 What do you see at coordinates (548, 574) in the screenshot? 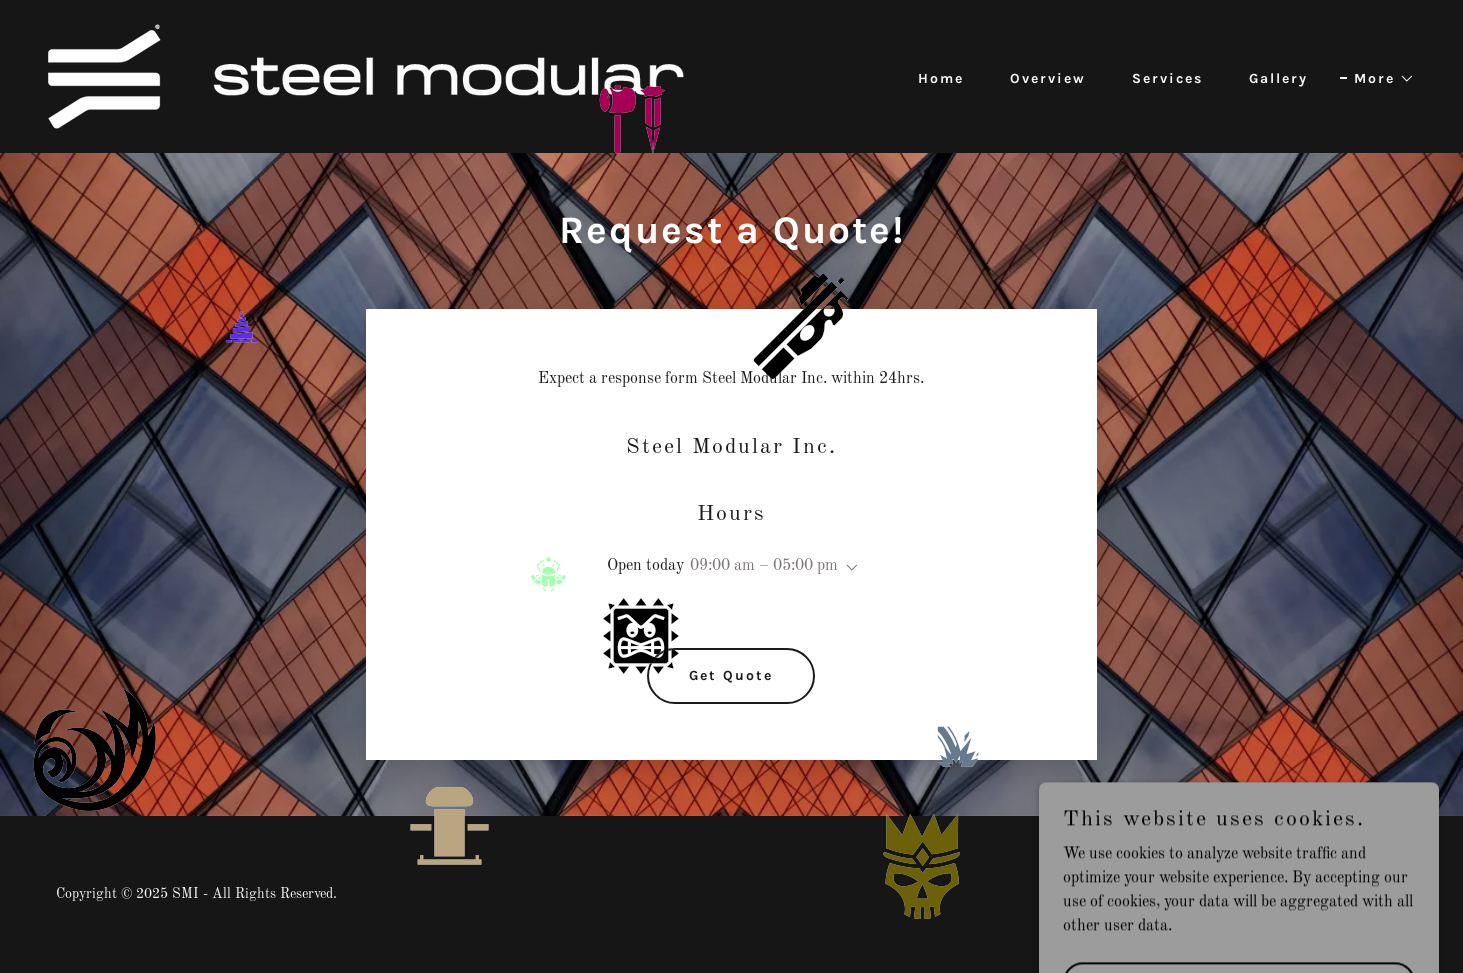
I see `indicates a flying insect enemy or creature type` at bounding box center [548, 574].